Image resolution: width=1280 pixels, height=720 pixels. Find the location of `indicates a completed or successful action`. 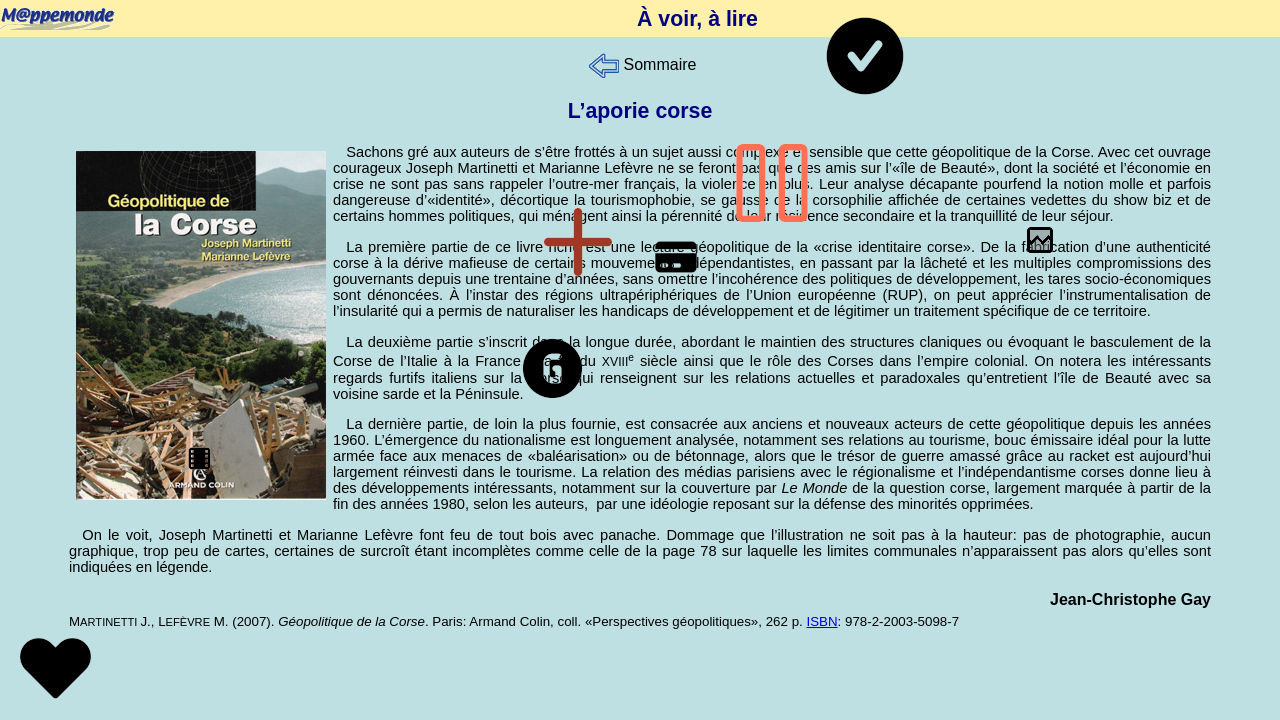

indicates a completed or successful action is located at coordinates (865, 56).